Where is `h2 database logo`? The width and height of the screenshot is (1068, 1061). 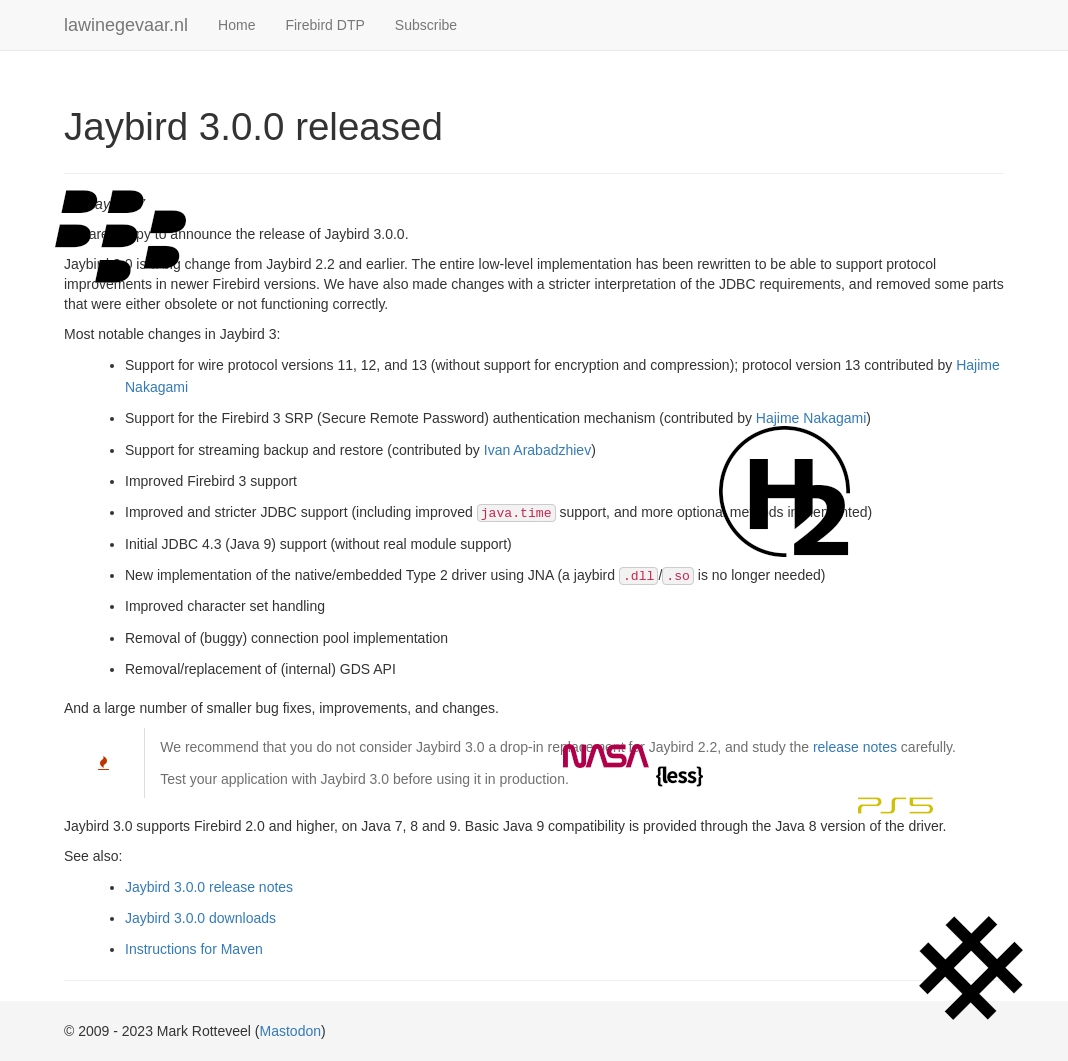 h2 database logo is located at coordinates (784, 491).